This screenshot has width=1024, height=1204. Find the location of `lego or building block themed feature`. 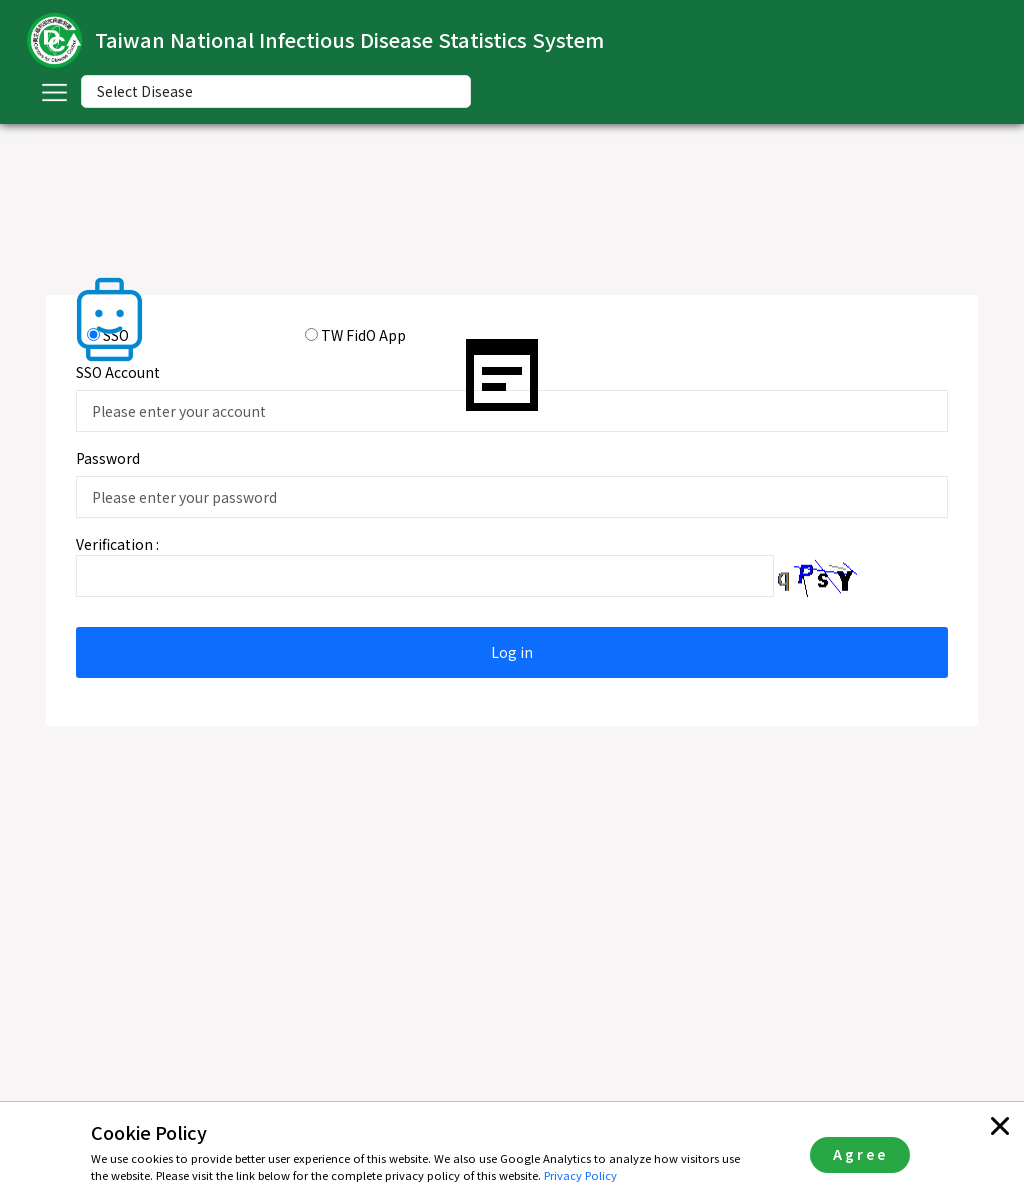

lego or building block themed feature is located at coordinates (109, 319).